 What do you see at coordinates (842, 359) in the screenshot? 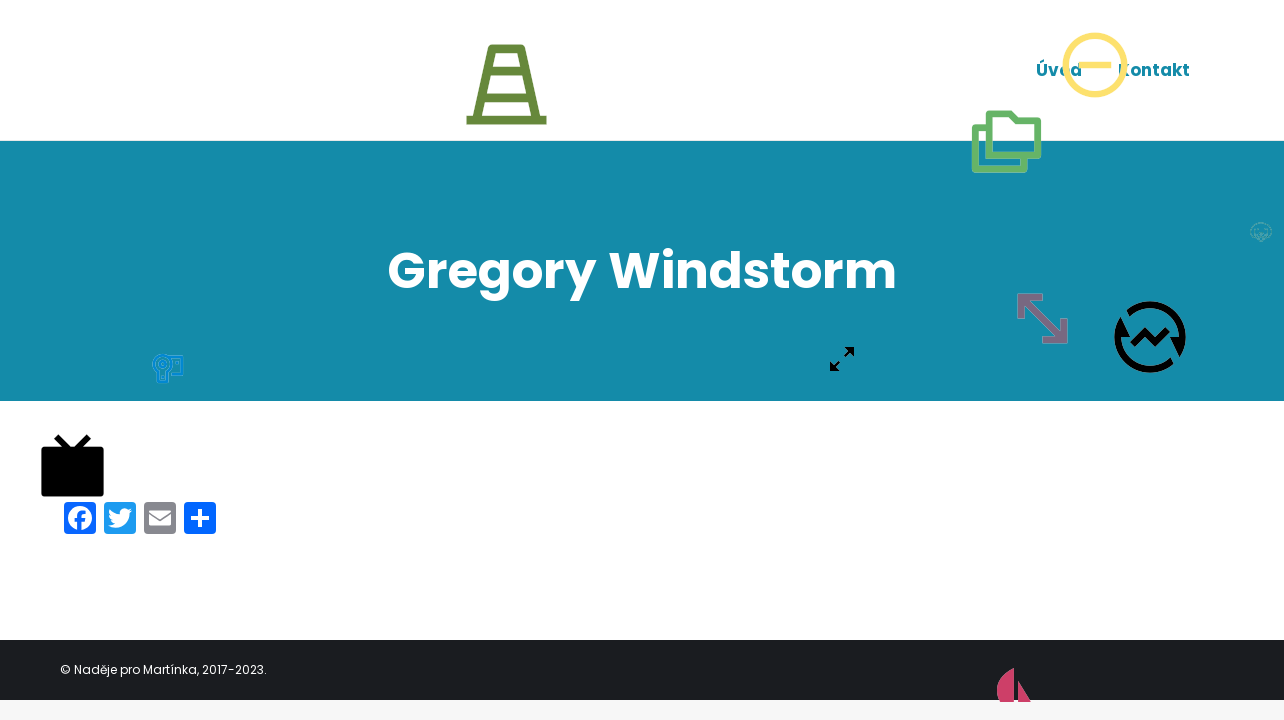
I see `expand content to fullscreen` at bounding box center [842, 359].